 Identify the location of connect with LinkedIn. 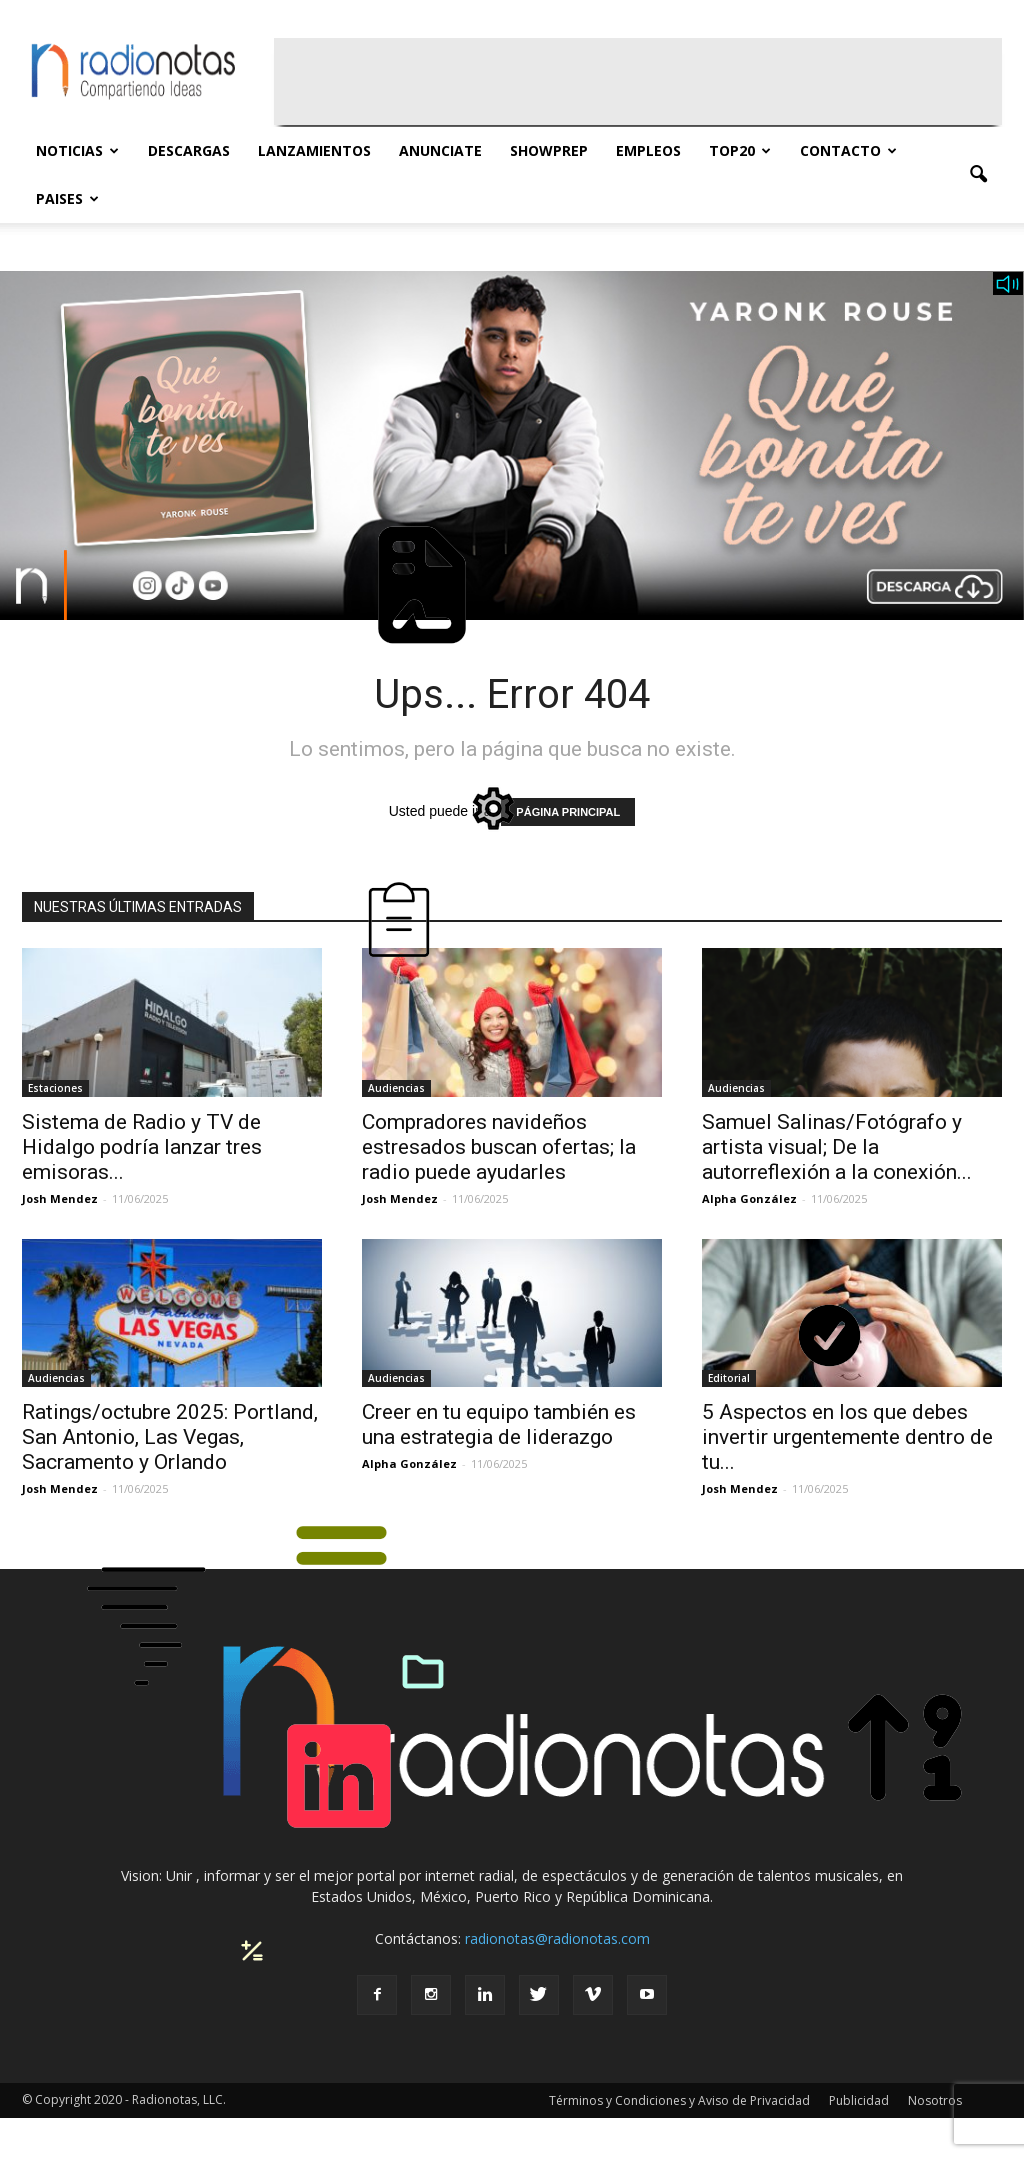
(339, 1776).